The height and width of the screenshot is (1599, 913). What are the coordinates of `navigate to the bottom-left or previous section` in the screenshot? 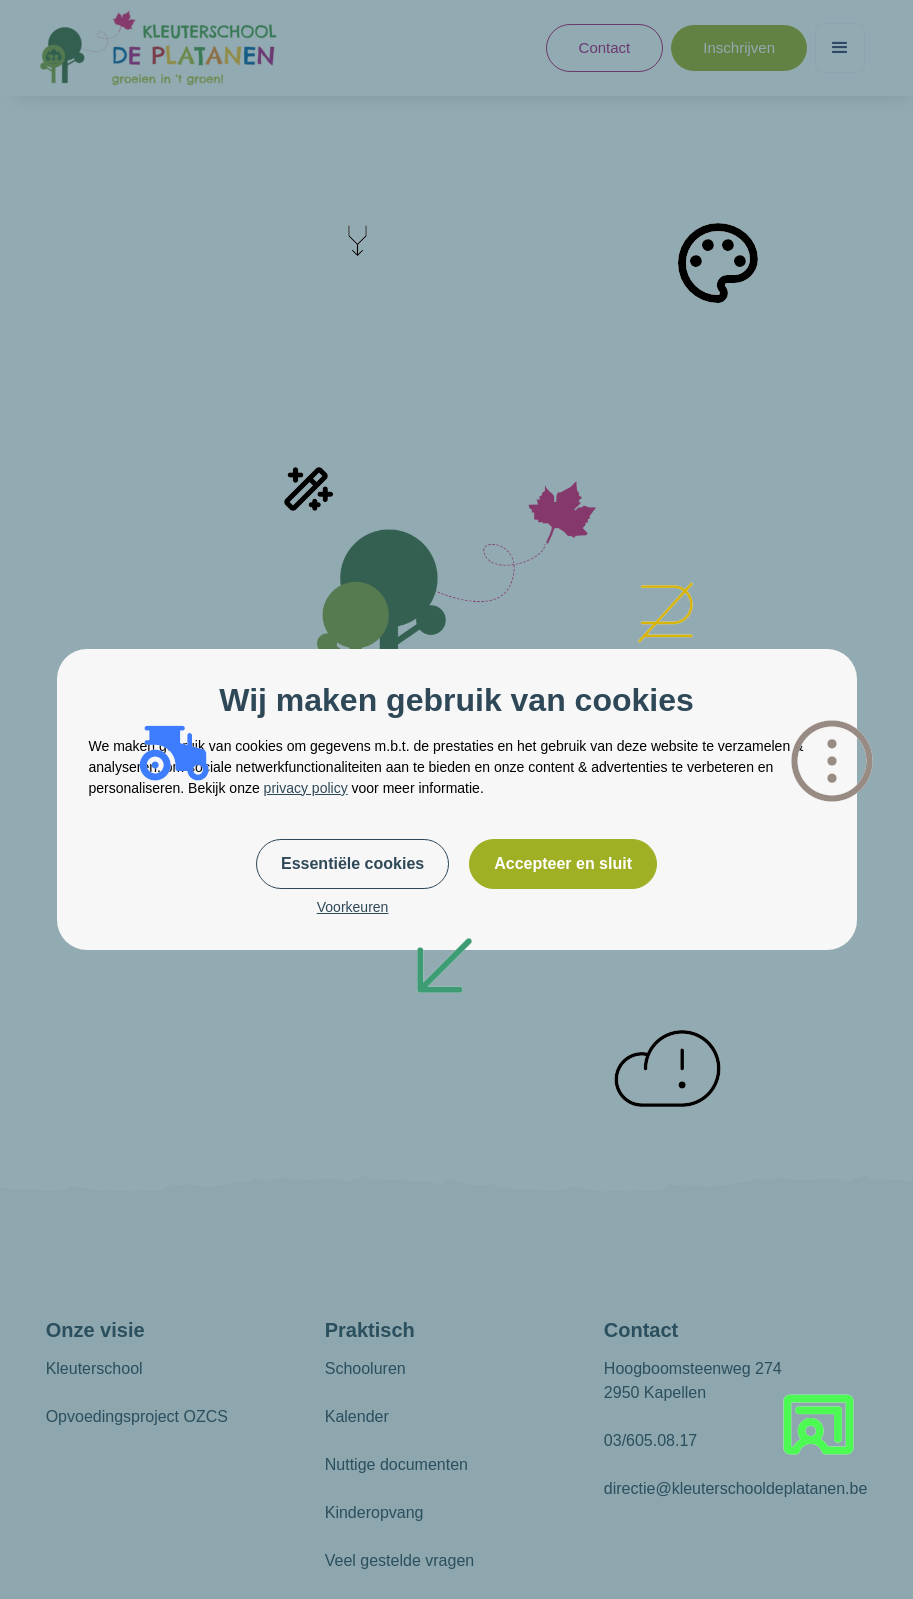 It's located at (444, 965).